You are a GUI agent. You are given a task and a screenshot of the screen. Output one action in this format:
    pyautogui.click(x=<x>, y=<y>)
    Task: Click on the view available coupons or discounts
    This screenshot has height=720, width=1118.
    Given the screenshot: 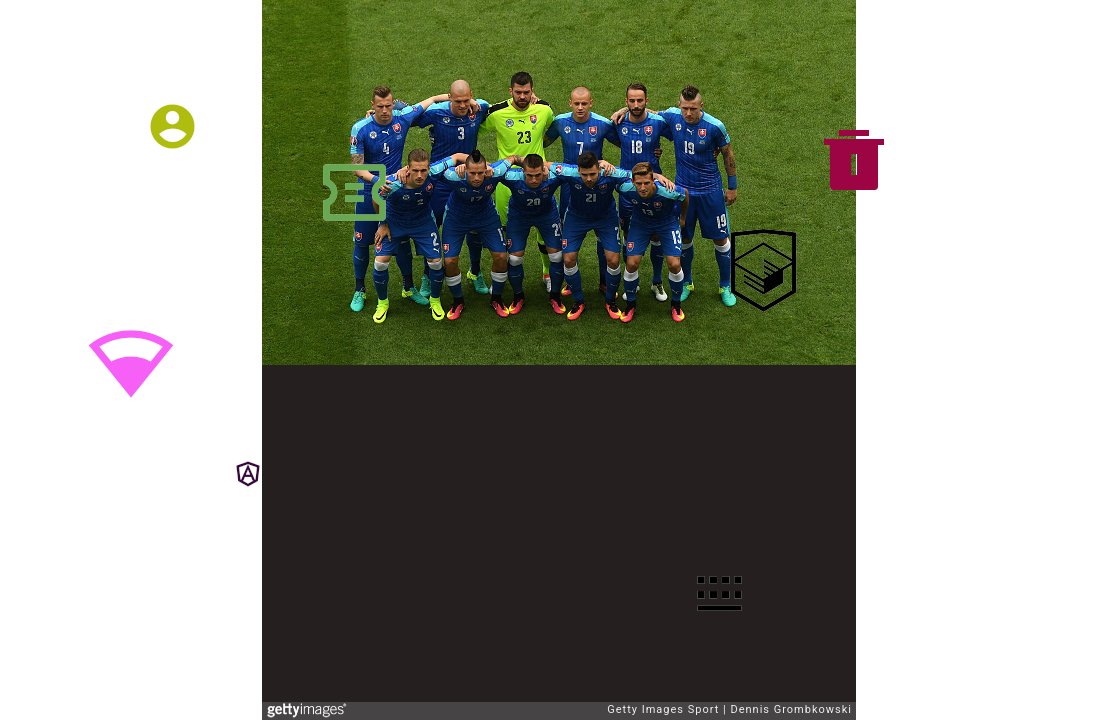 What is the action you would take?
    pyautogui.click(x=354, y=192)
    